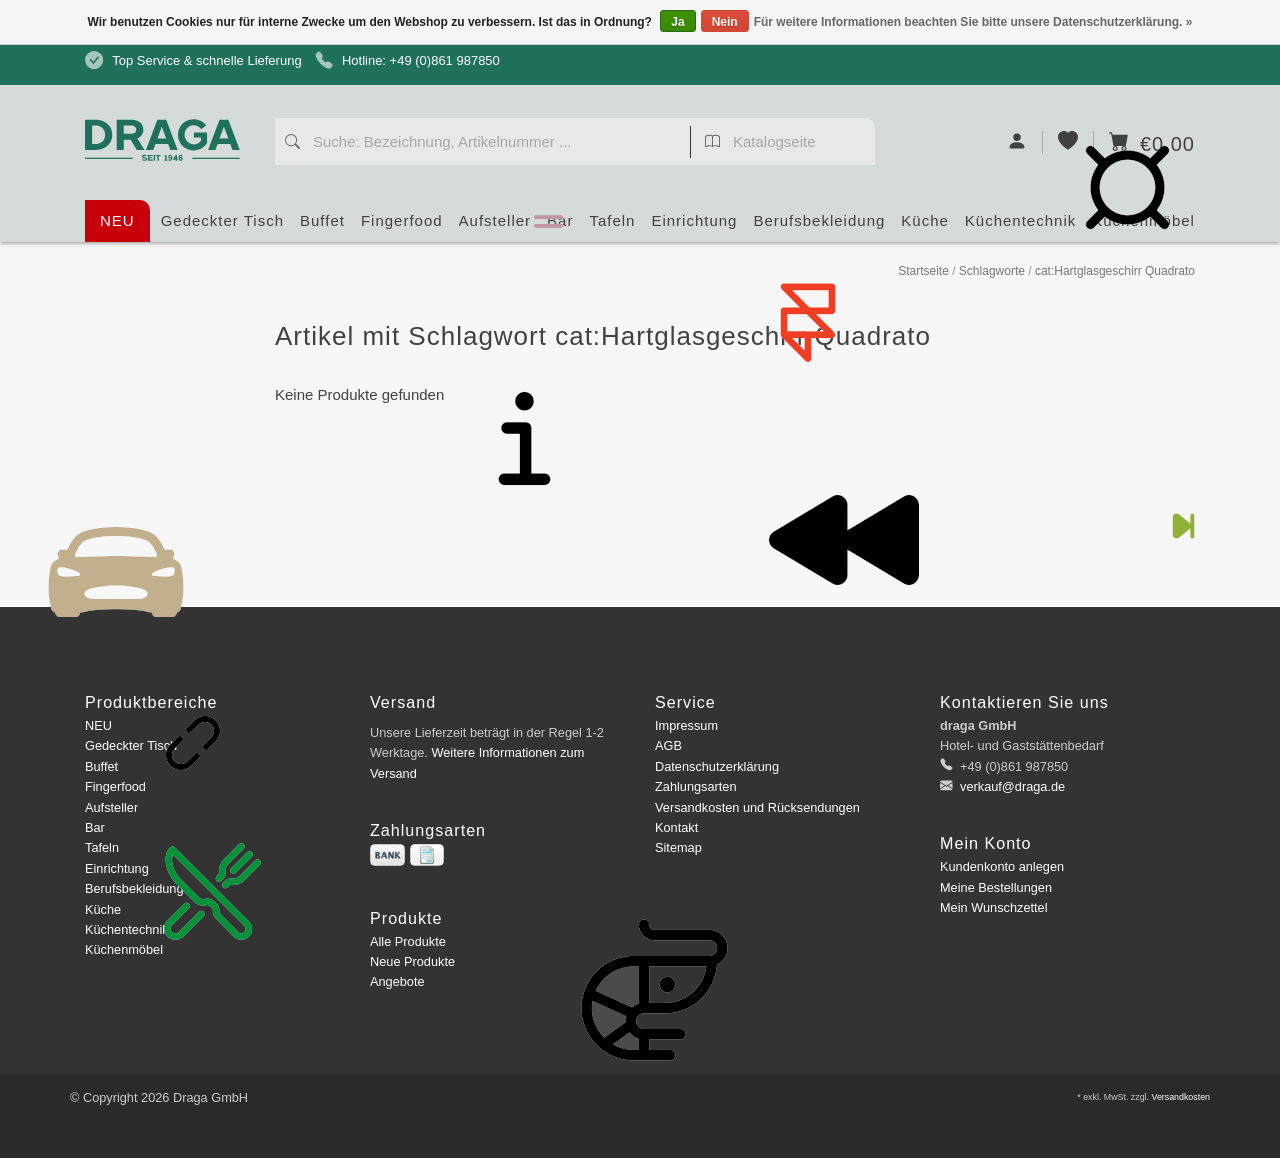 The height and width of the screenshot is (1158, 1280). Describe the element at coordinates (548, 221) in the screenshot. I see `reorder or rearrange items in a list` at that location.